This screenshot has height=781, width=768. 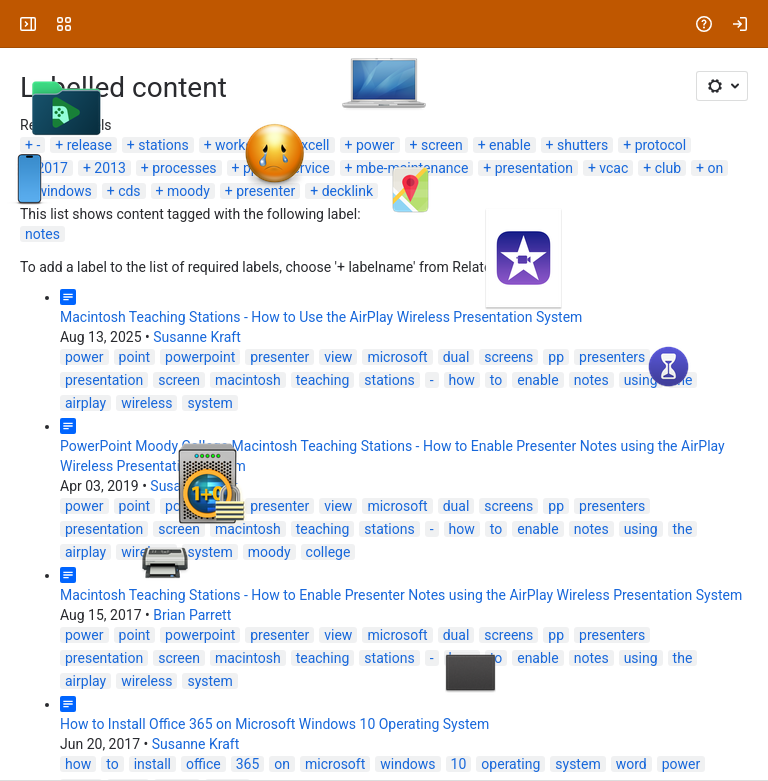 What do you see at coordinates (523, 260) in the screenshot?
I see `open a mobile video project in iMovie` at bounding box center [523, 260].